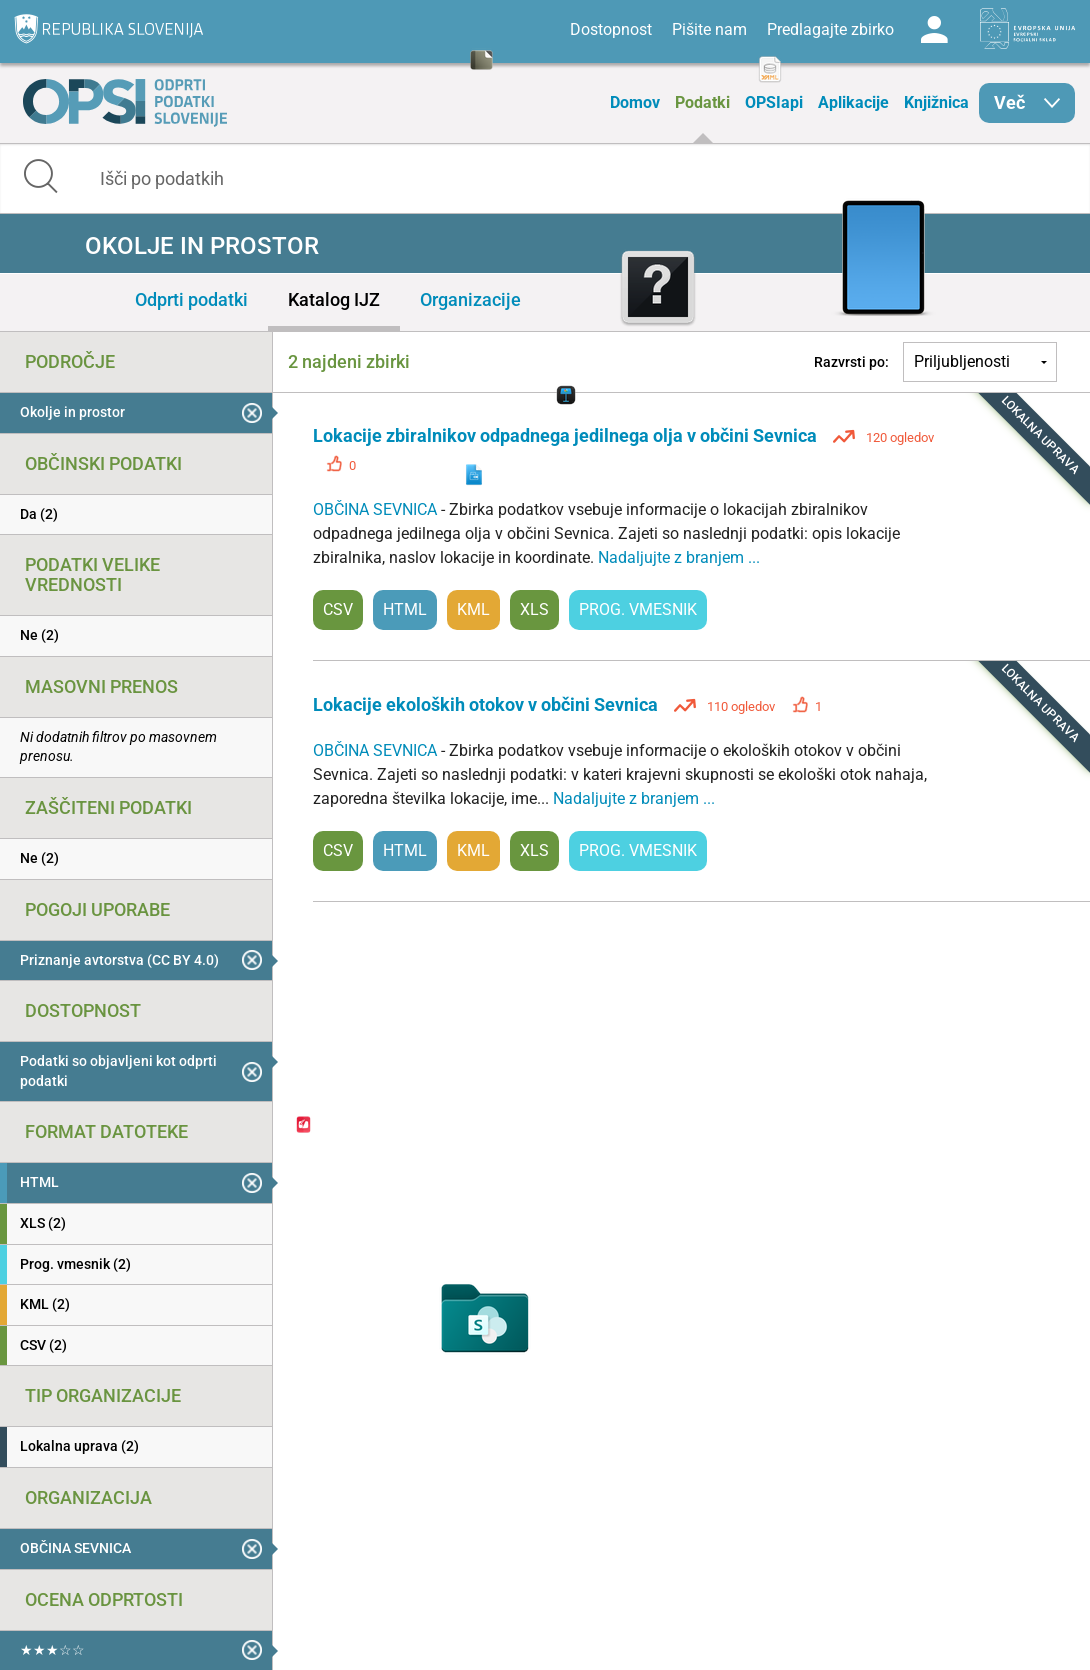  I want to click on an eps vector image file, so click(303, 1124).